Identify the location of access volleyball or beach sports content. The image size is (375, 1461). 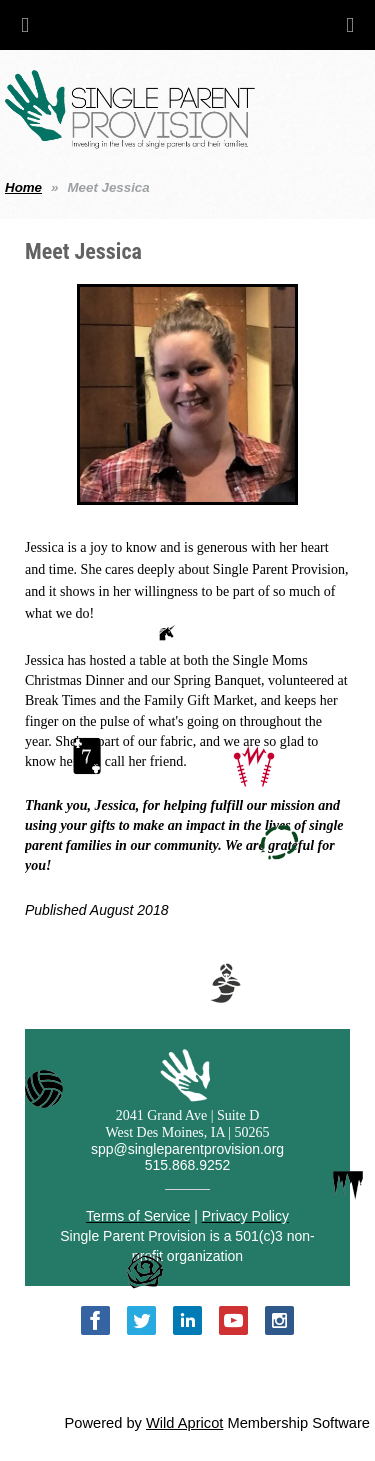
(44, 1089).